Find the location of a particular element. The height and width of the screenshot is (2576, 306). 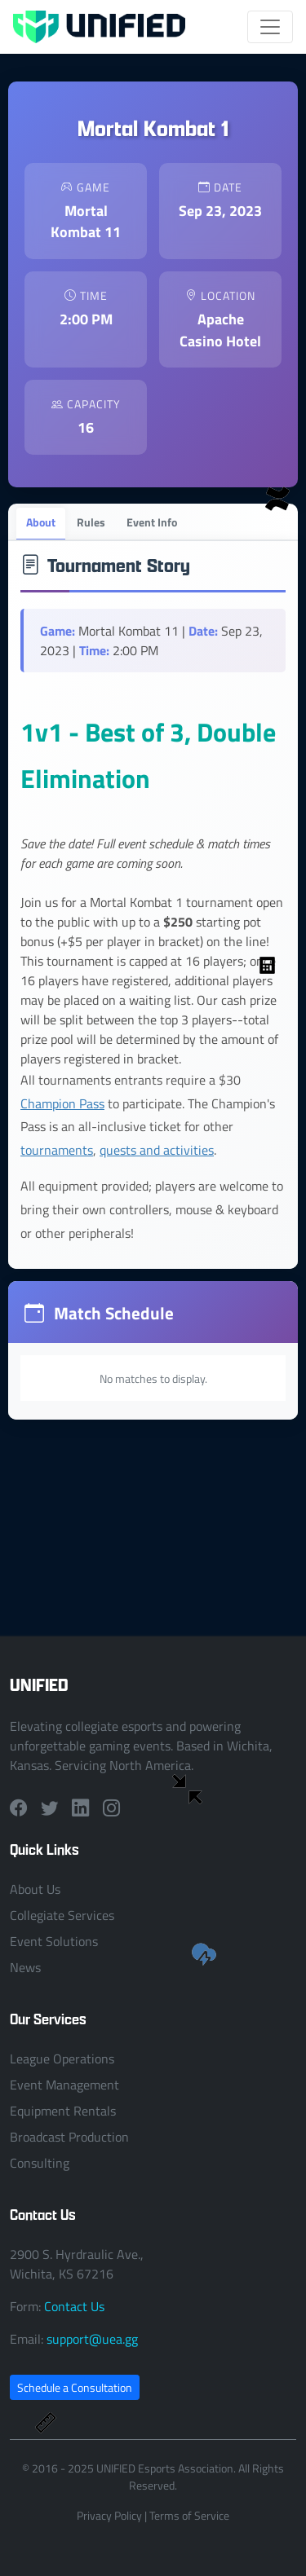

indicates thunderstorm weather conditions is located at coordinates (204, 1954).